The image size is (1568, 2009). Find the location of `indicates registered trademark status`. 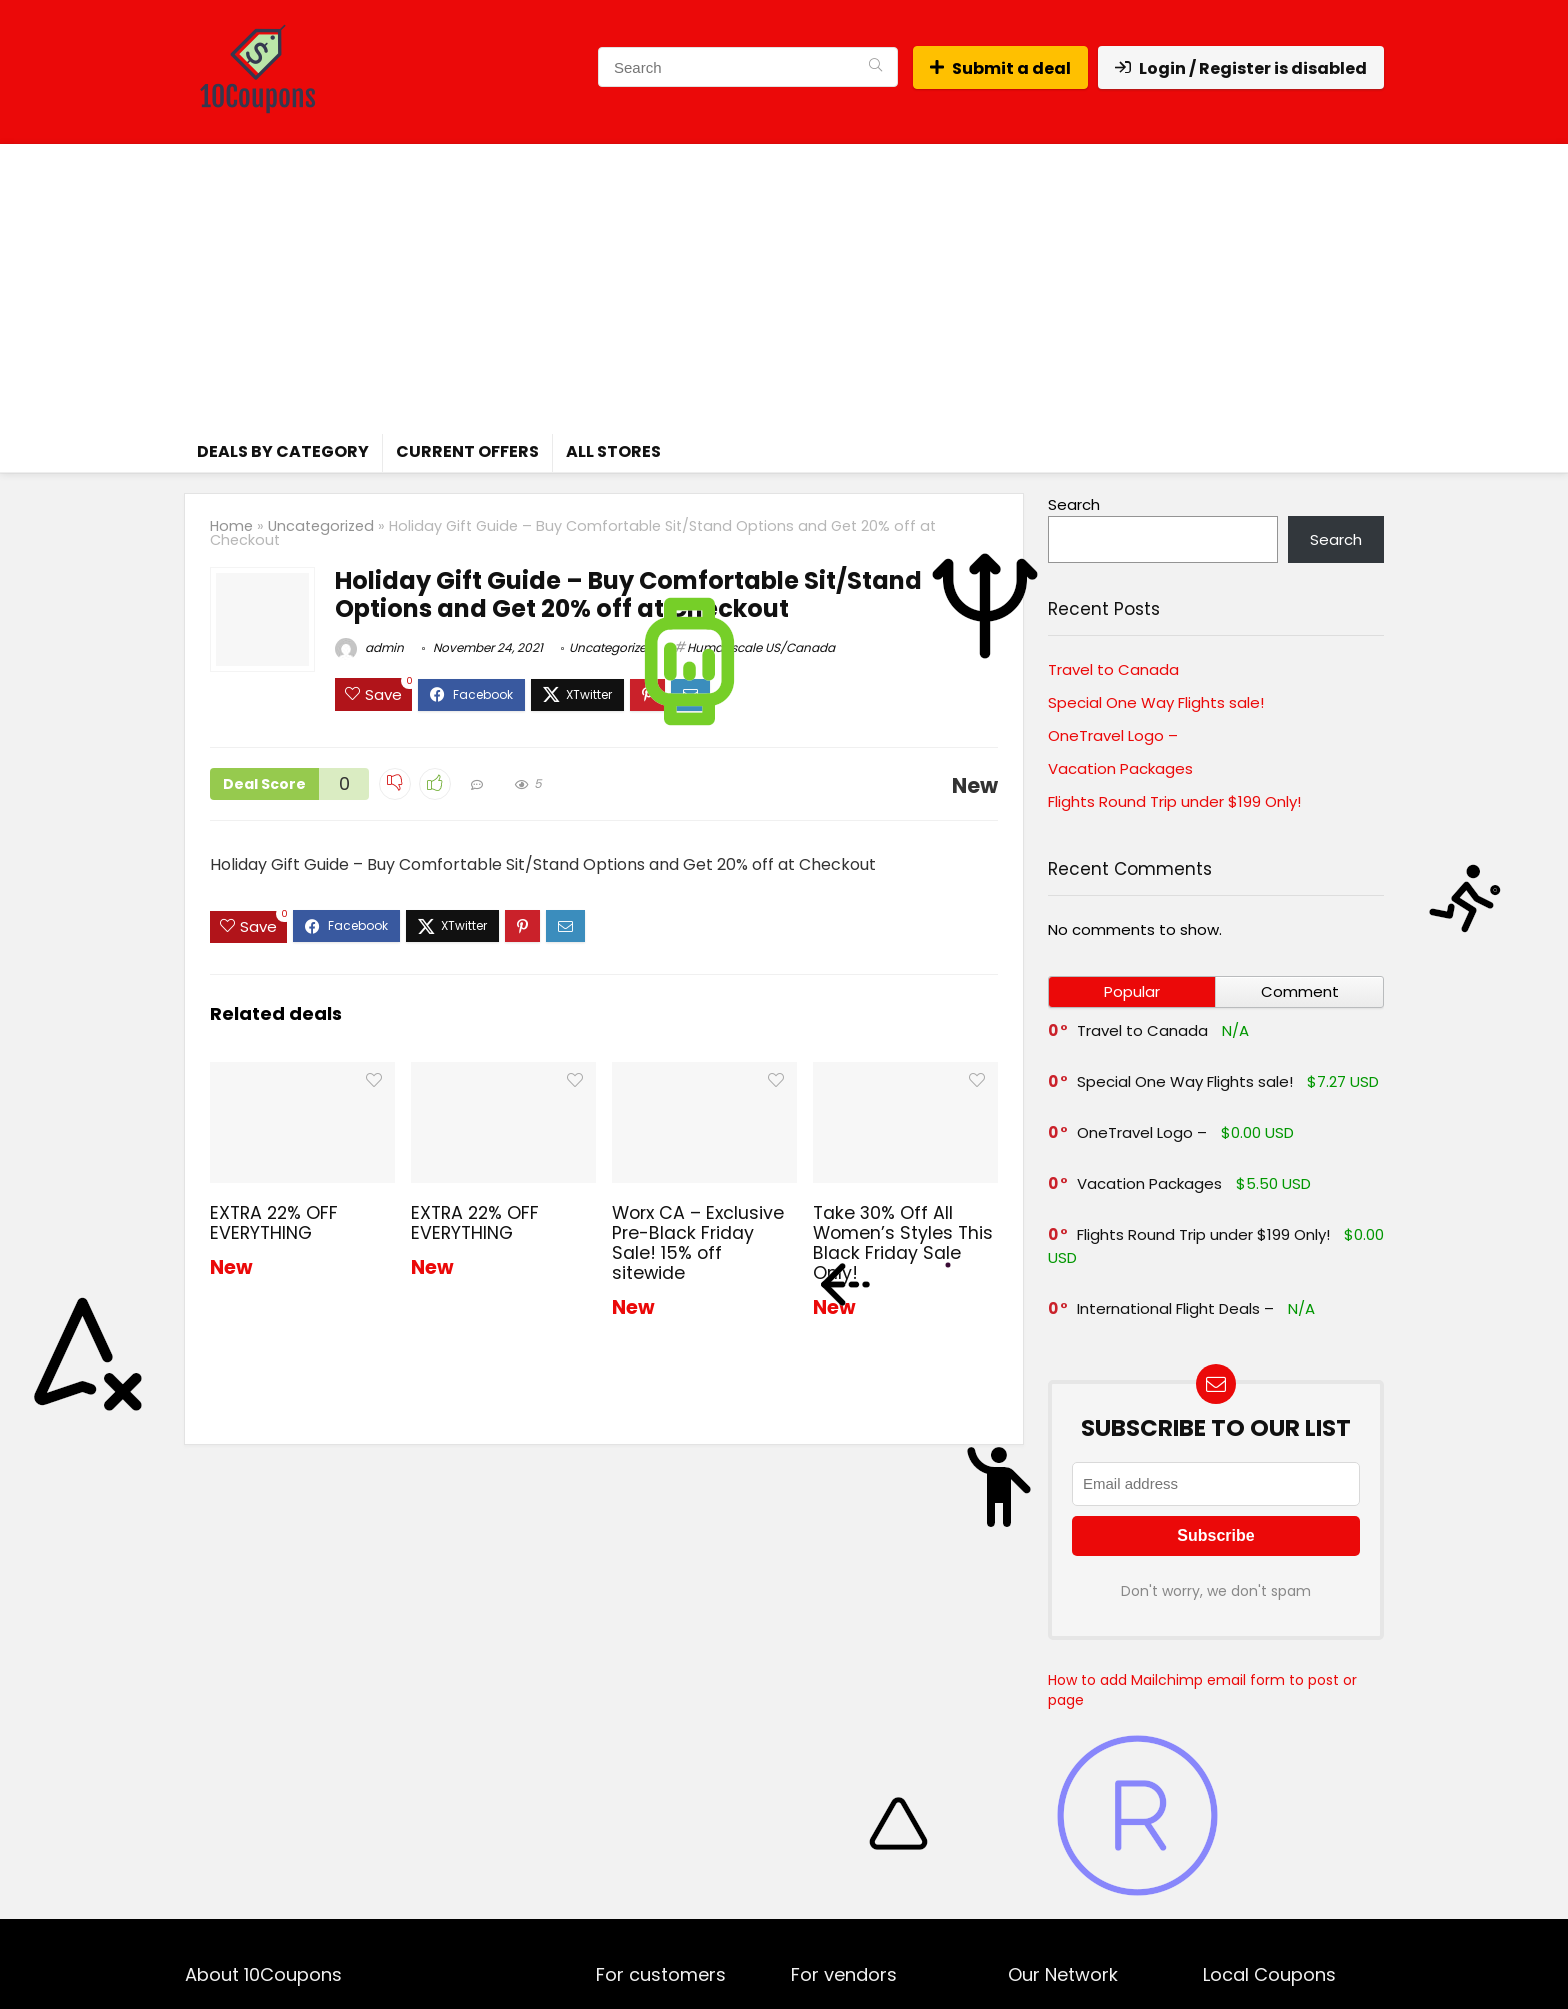

indicates registered trademark status is located at coordinates (1137, 1815).